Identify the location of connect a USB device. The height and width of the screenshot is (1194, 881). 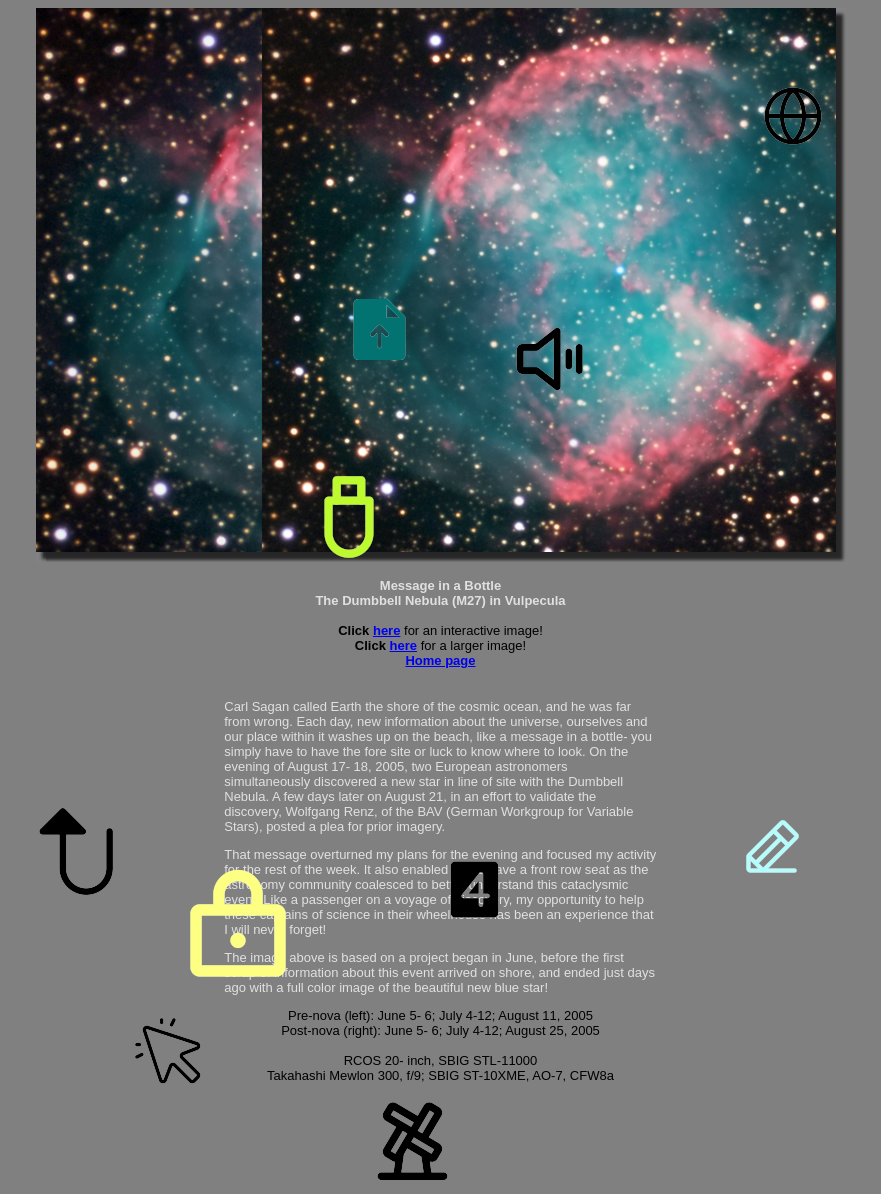
(349, 517).